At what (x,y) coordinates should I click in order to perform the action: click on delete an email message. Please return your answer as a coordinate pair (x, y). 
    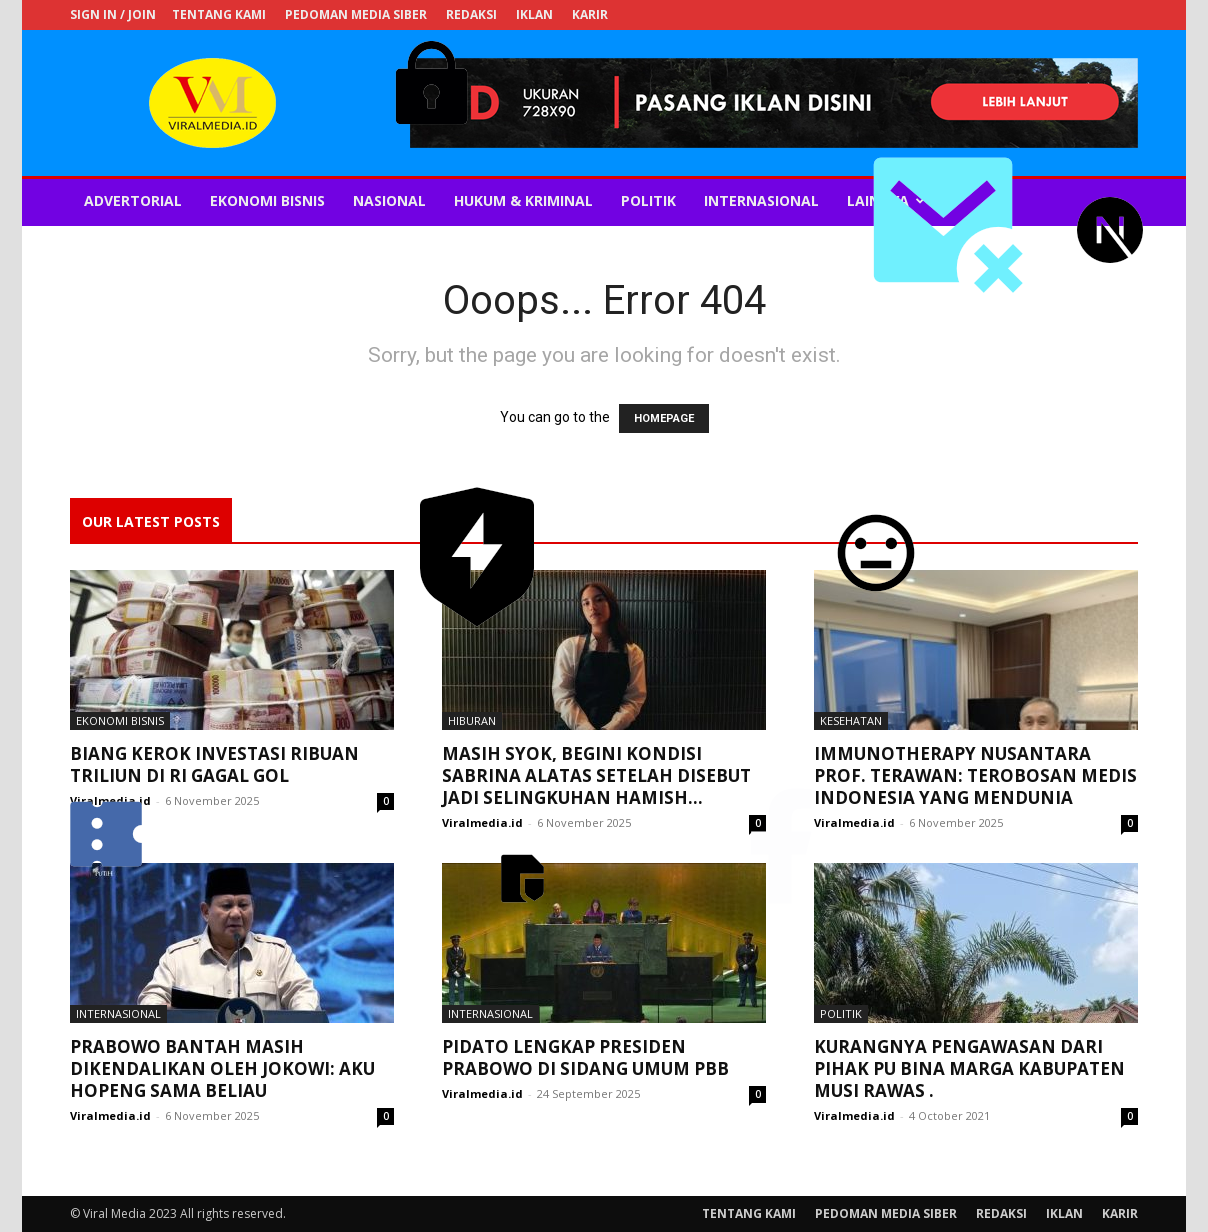
    Looking at the image, I should click on (943, 220).